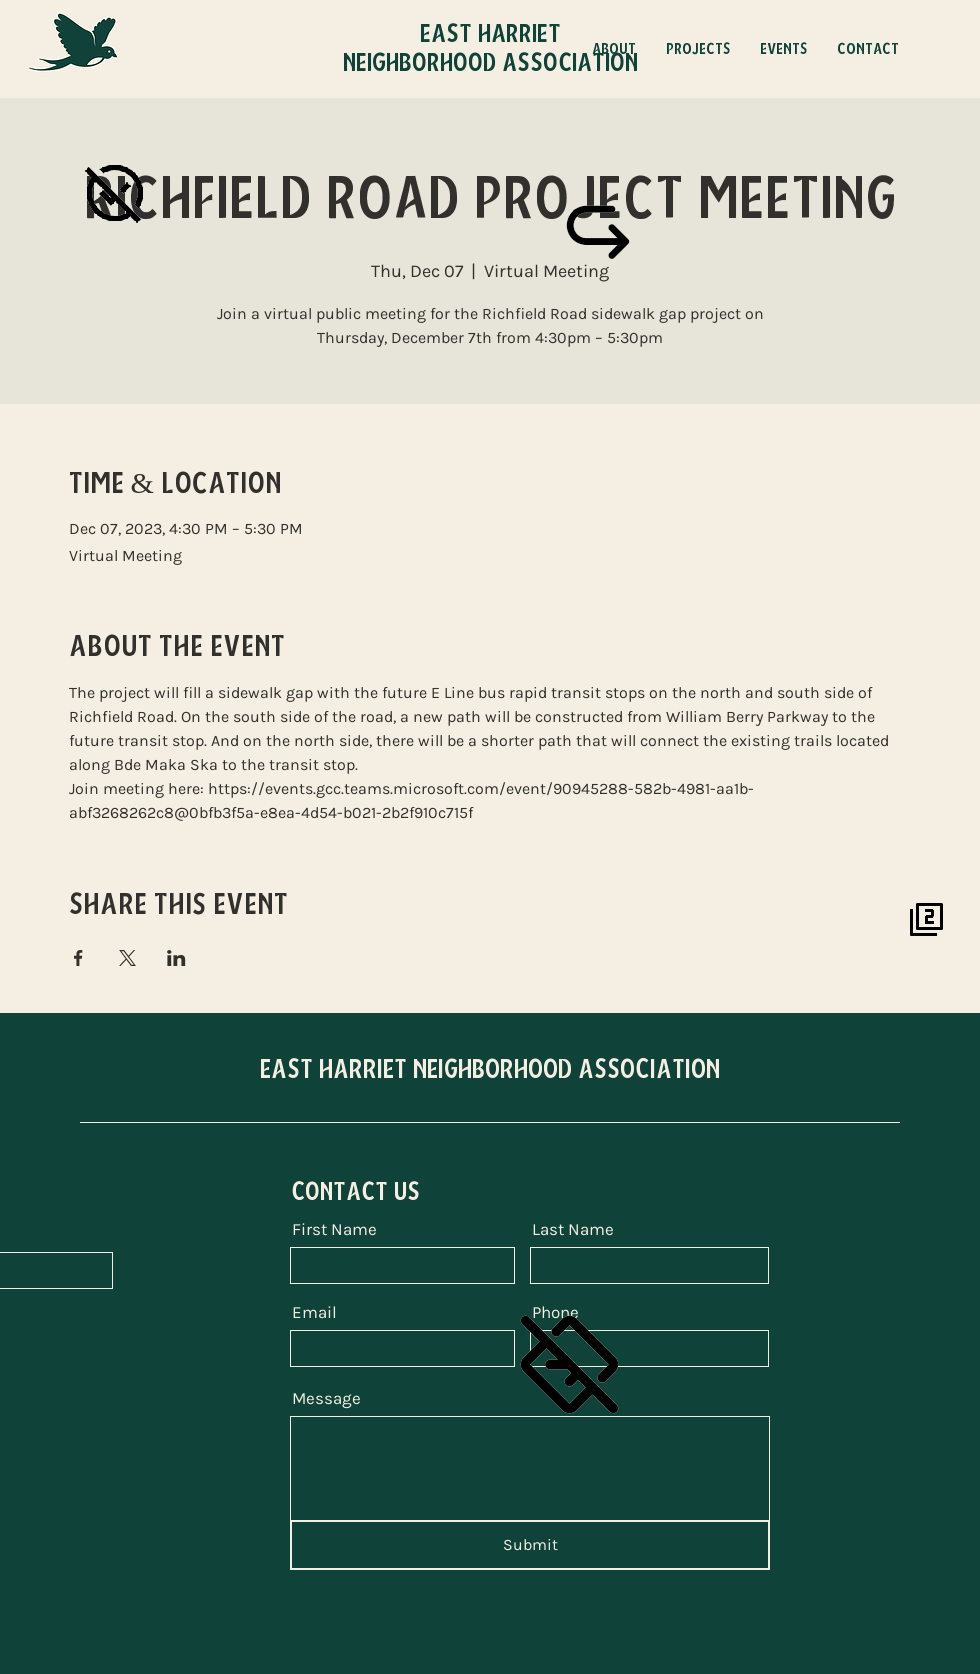 The height and width of the screenshot is (1674, 980). Describe the element at coordinates (569, 1364) in the screenshot. I see `navigation or directions unavailable` at that location.